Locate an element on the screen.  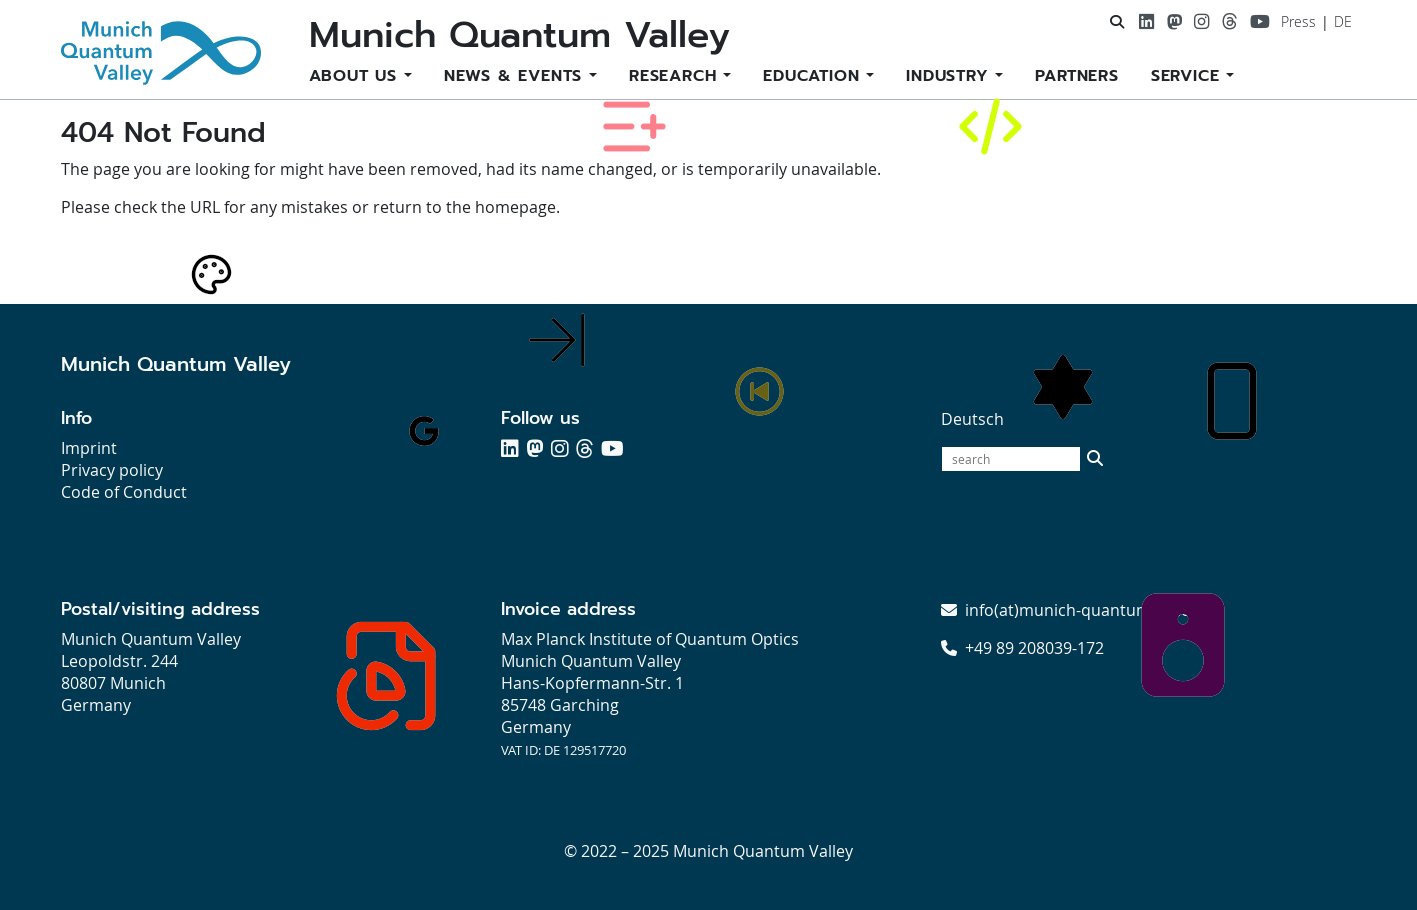
view or edit source code is located at coordinates (990, 126).